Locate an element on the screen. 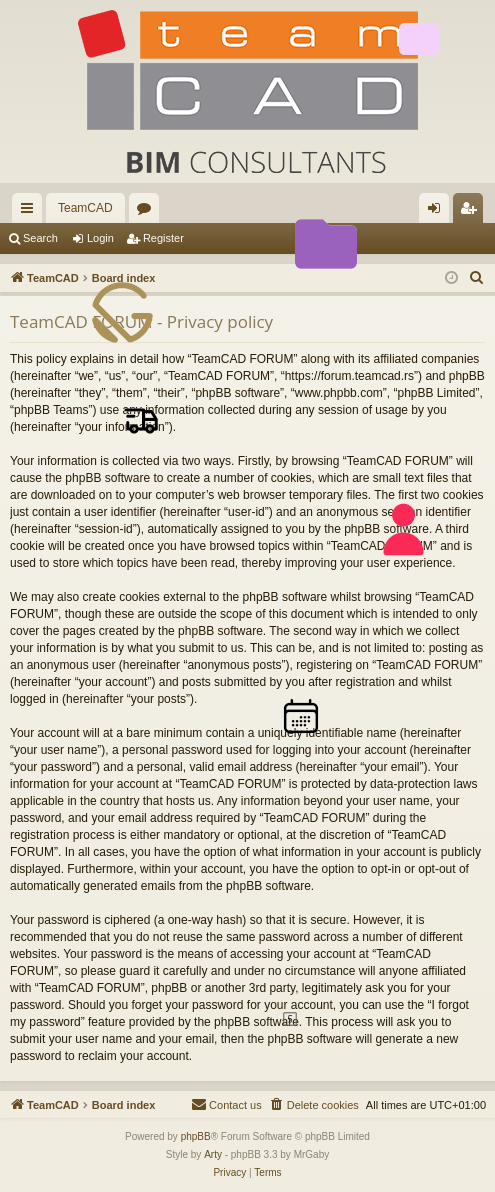 This screenshot has width=495, height=1192. view calendar with scheduled events is located at coordinates (301, 716).